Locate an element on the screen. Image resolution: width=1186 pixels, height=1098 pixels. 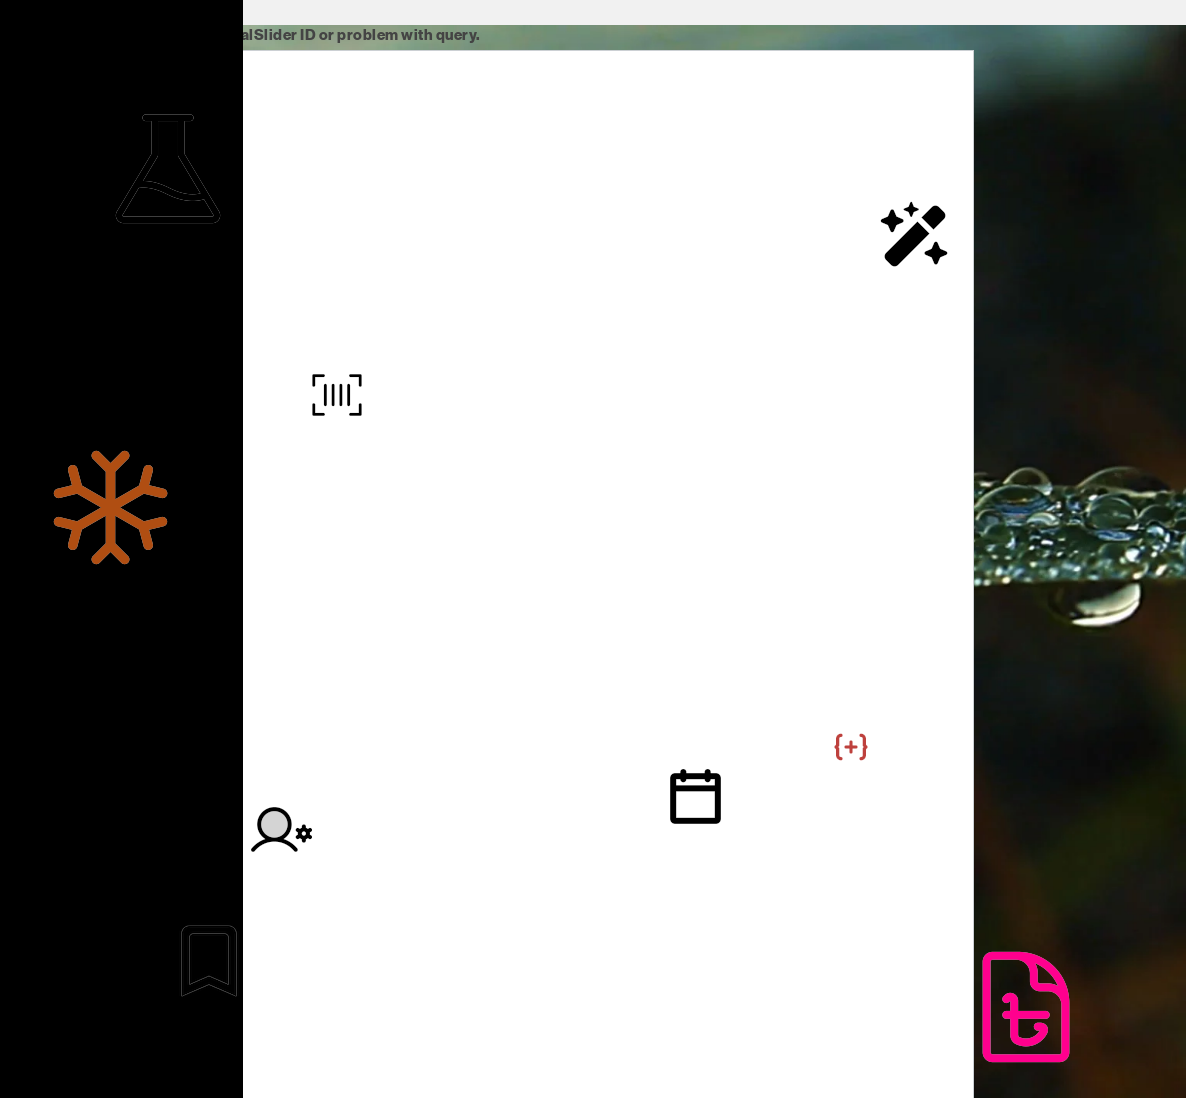
access laboratory or science features is located at coordinates (168, 171).